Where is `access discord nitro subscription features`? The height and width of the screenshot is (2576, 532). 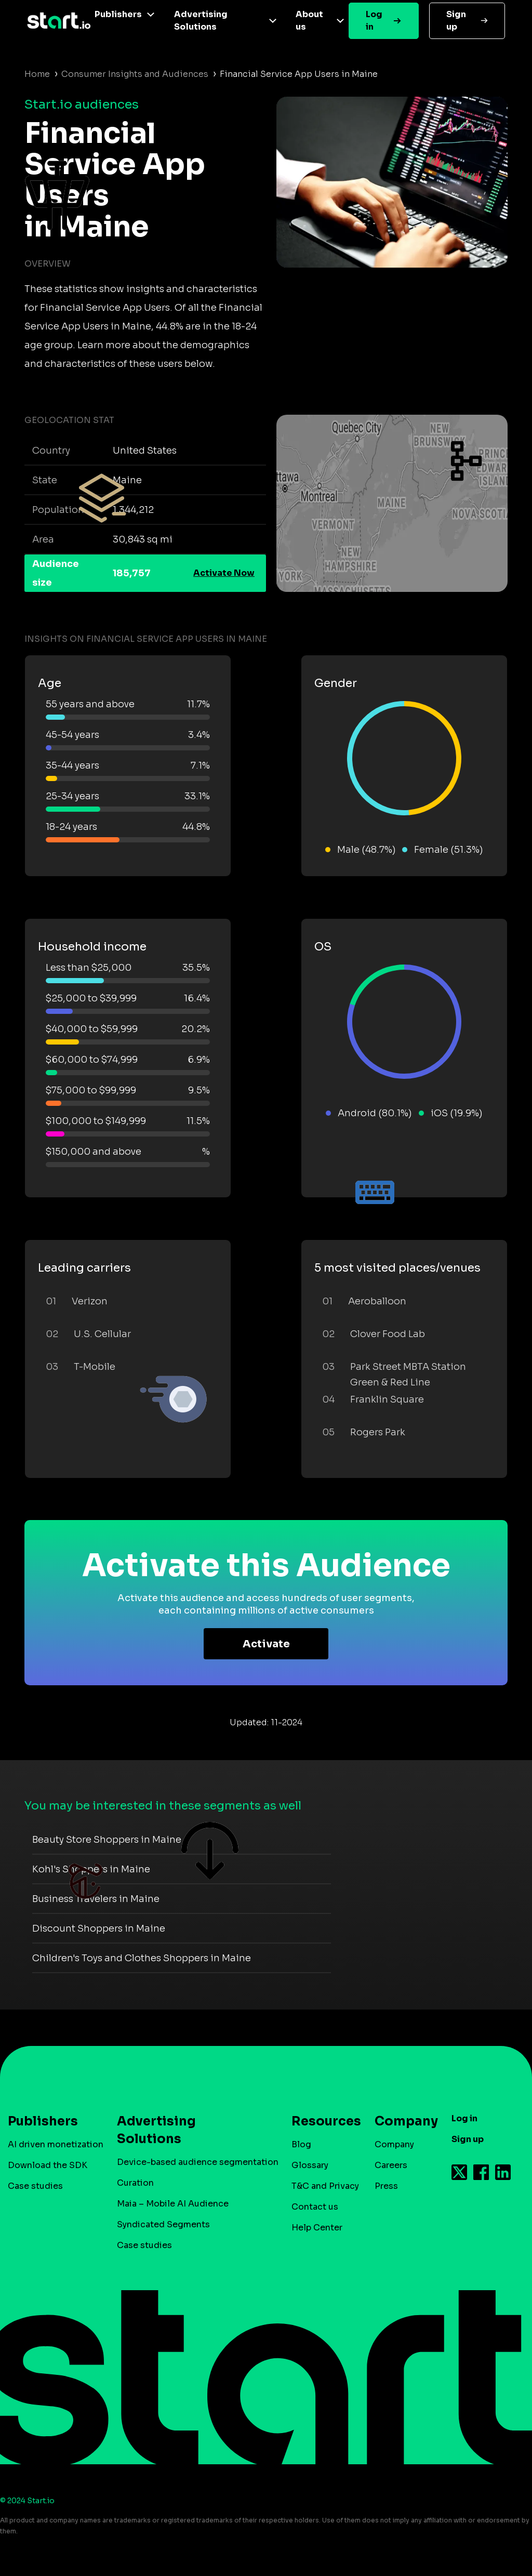
access discord nitro subscription features is located at coordinates (174, 1399).